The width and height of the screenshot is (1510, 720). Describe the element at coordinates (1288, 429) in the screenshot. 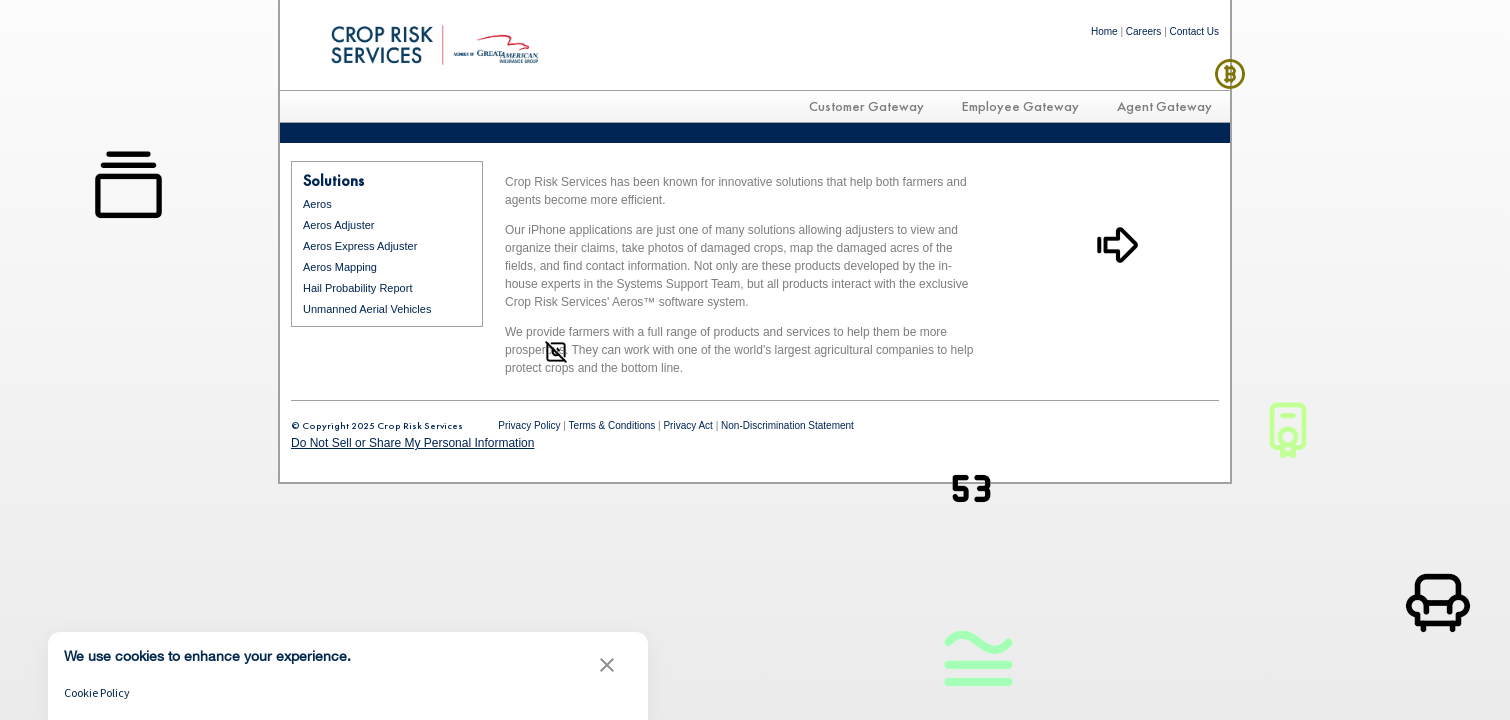

I see `view certificate or credential details` at that location.